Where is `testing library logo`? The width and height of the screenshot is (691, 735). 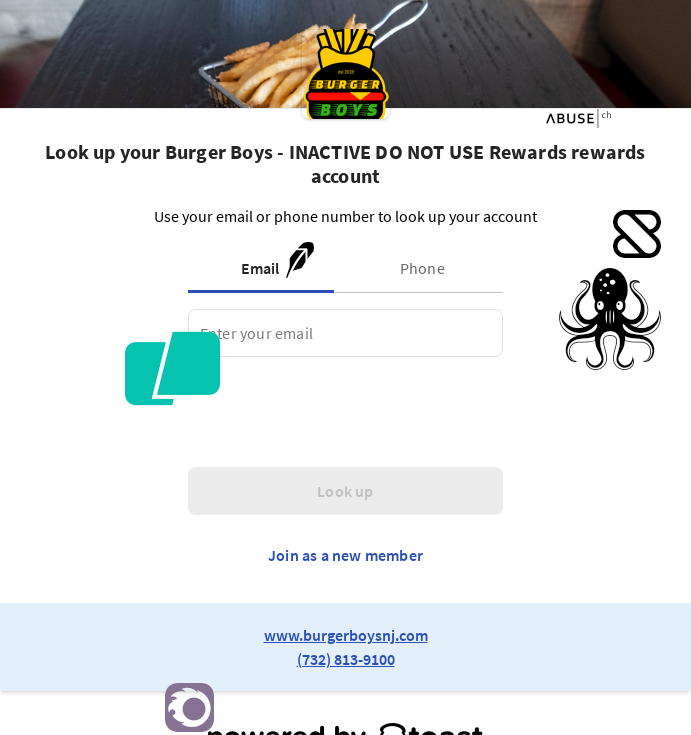
testing library logo is located at coordinates (610, 319).